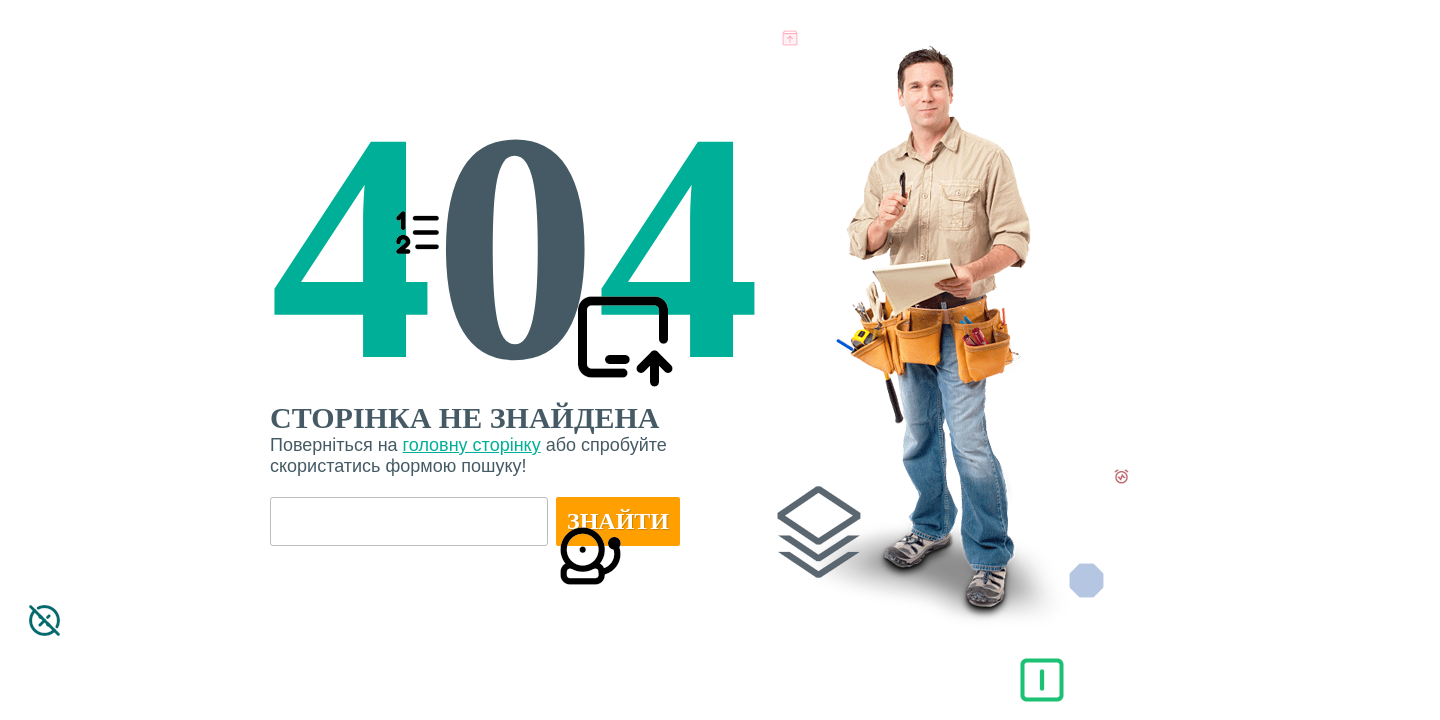 The height and width of the screenshot is (720, 1440). Describe the element at coordinates (1086, 580) in the screenshot. I see `indicates a stop or blocking action` at that location.